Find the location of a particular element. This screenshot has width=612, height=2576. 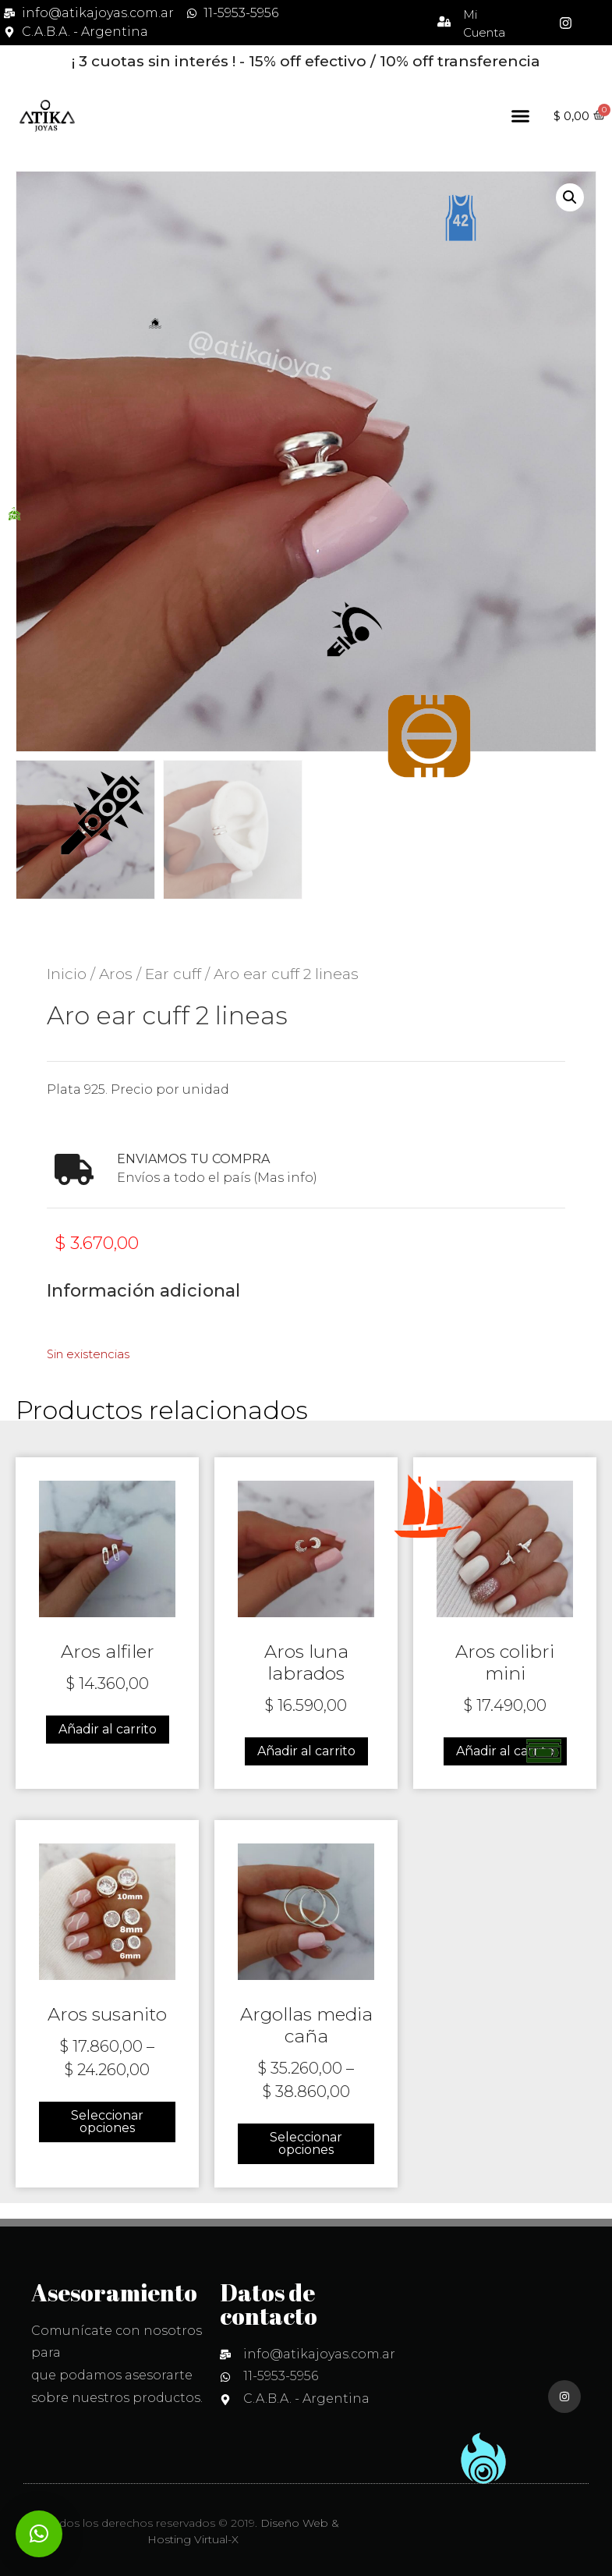

select a sailing boat or nautical vessel is located at coordinates (428, 1506).